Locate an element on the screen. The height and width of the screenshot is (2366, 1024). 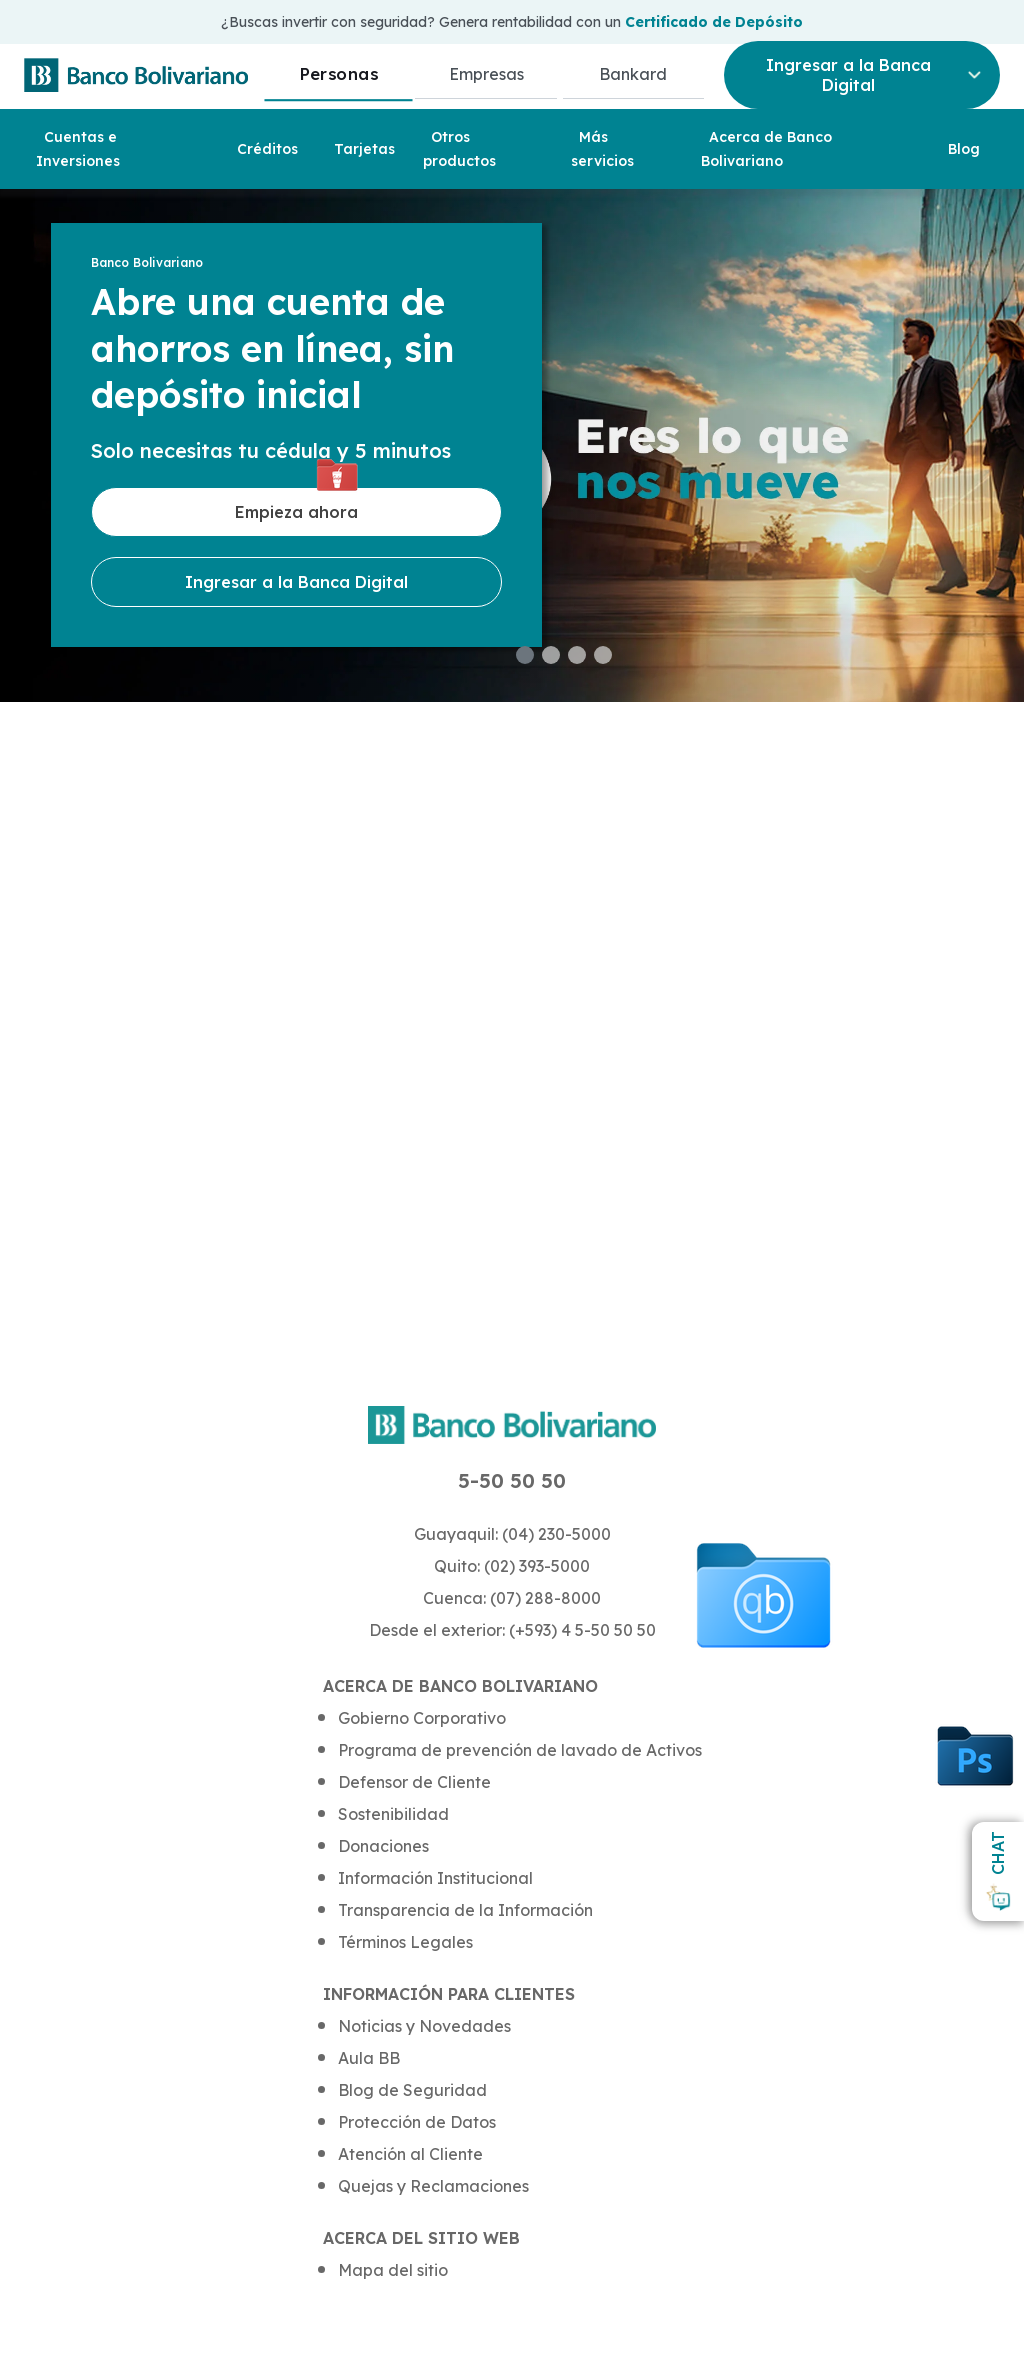
open qbittorrent downloads folder is located at coordinates (763, 1599).